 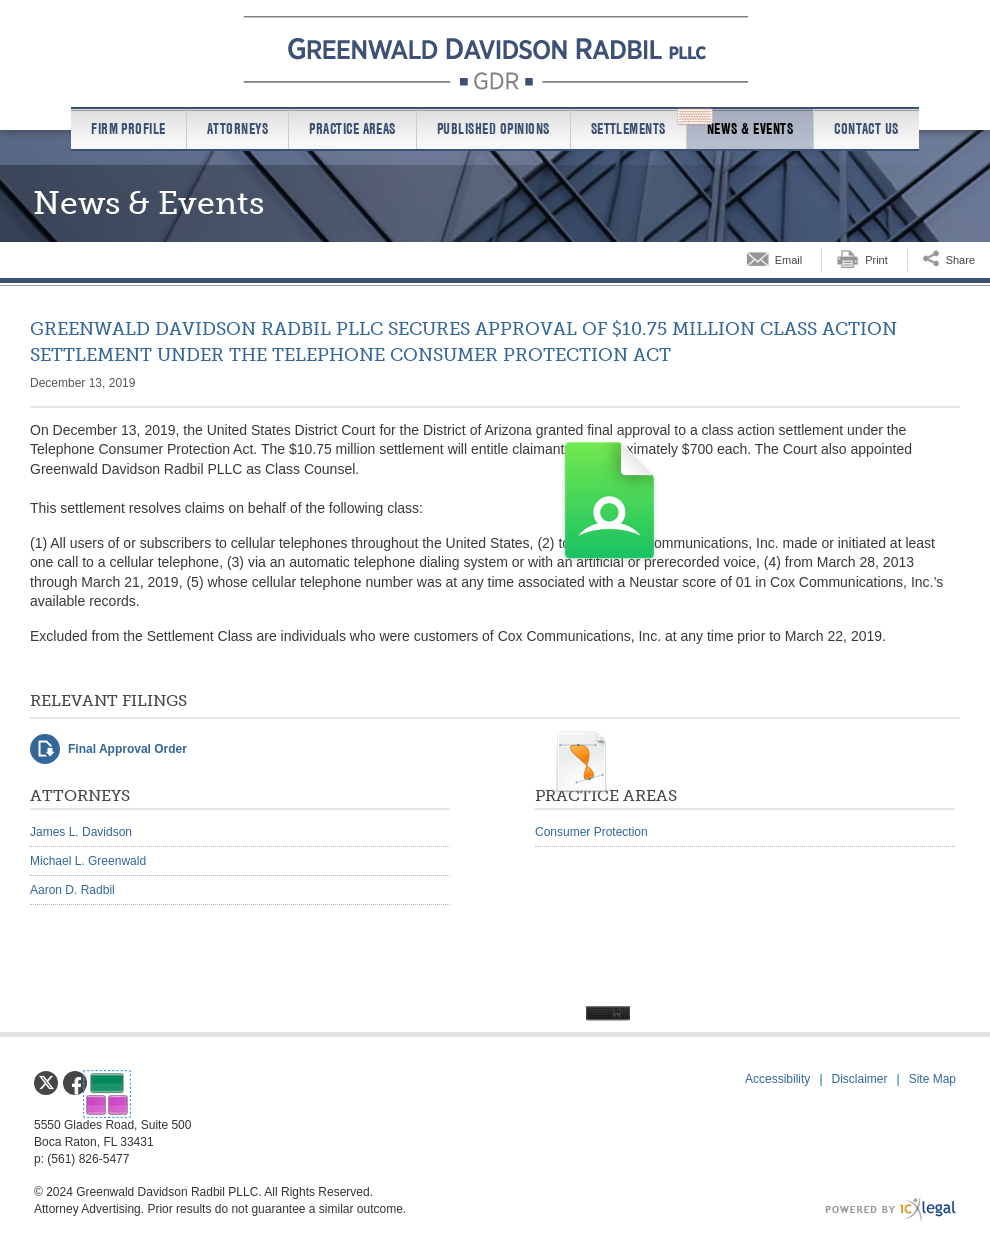 I want to click on open a vector drawing or illustration file, so click(x=582, y=761).